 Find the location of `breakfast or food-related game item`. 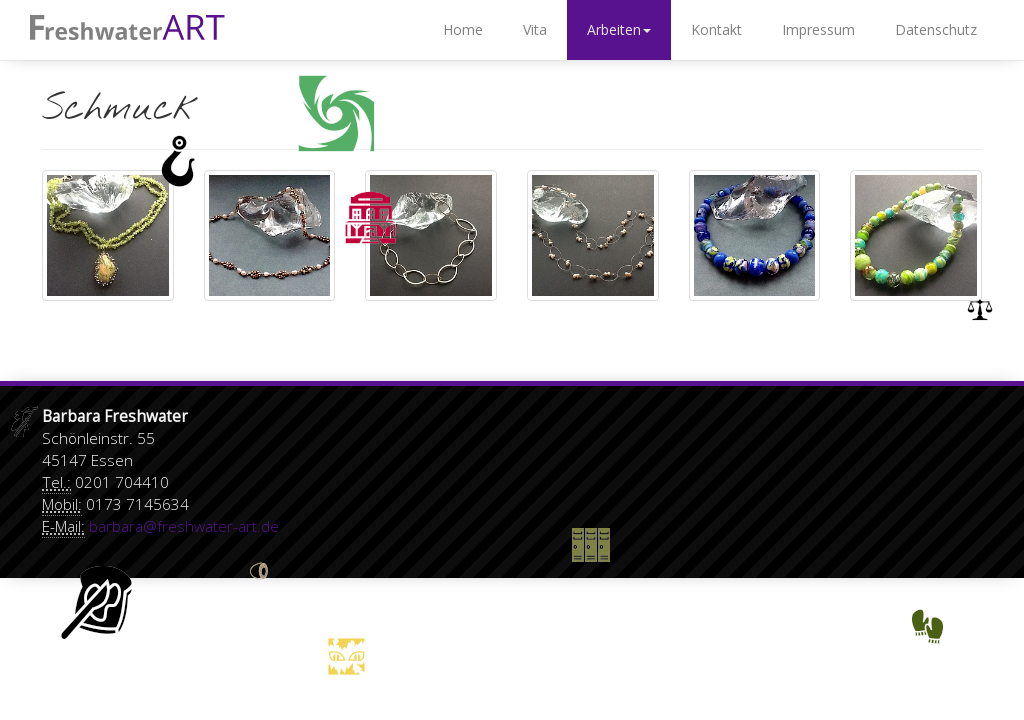

breakfast or food-related game item is located at coordinates (96, 602).